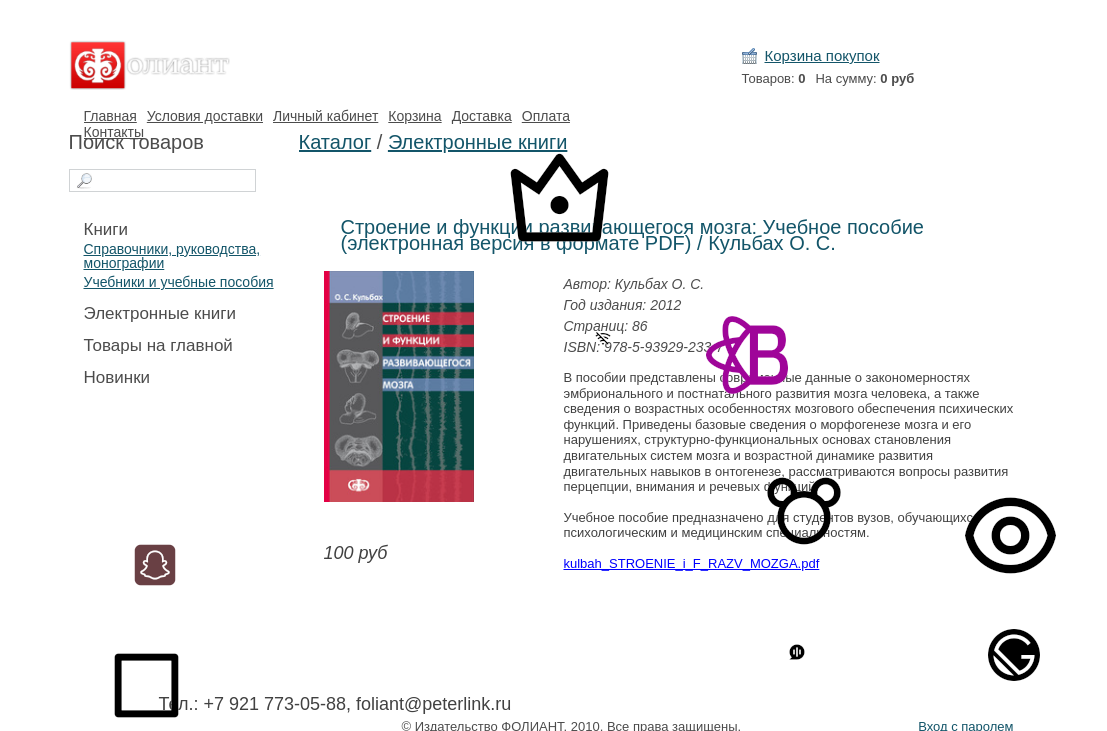 The height and width of the screenshot is (731, 1107). I want to click on view or preview content, so click(1010, 535).